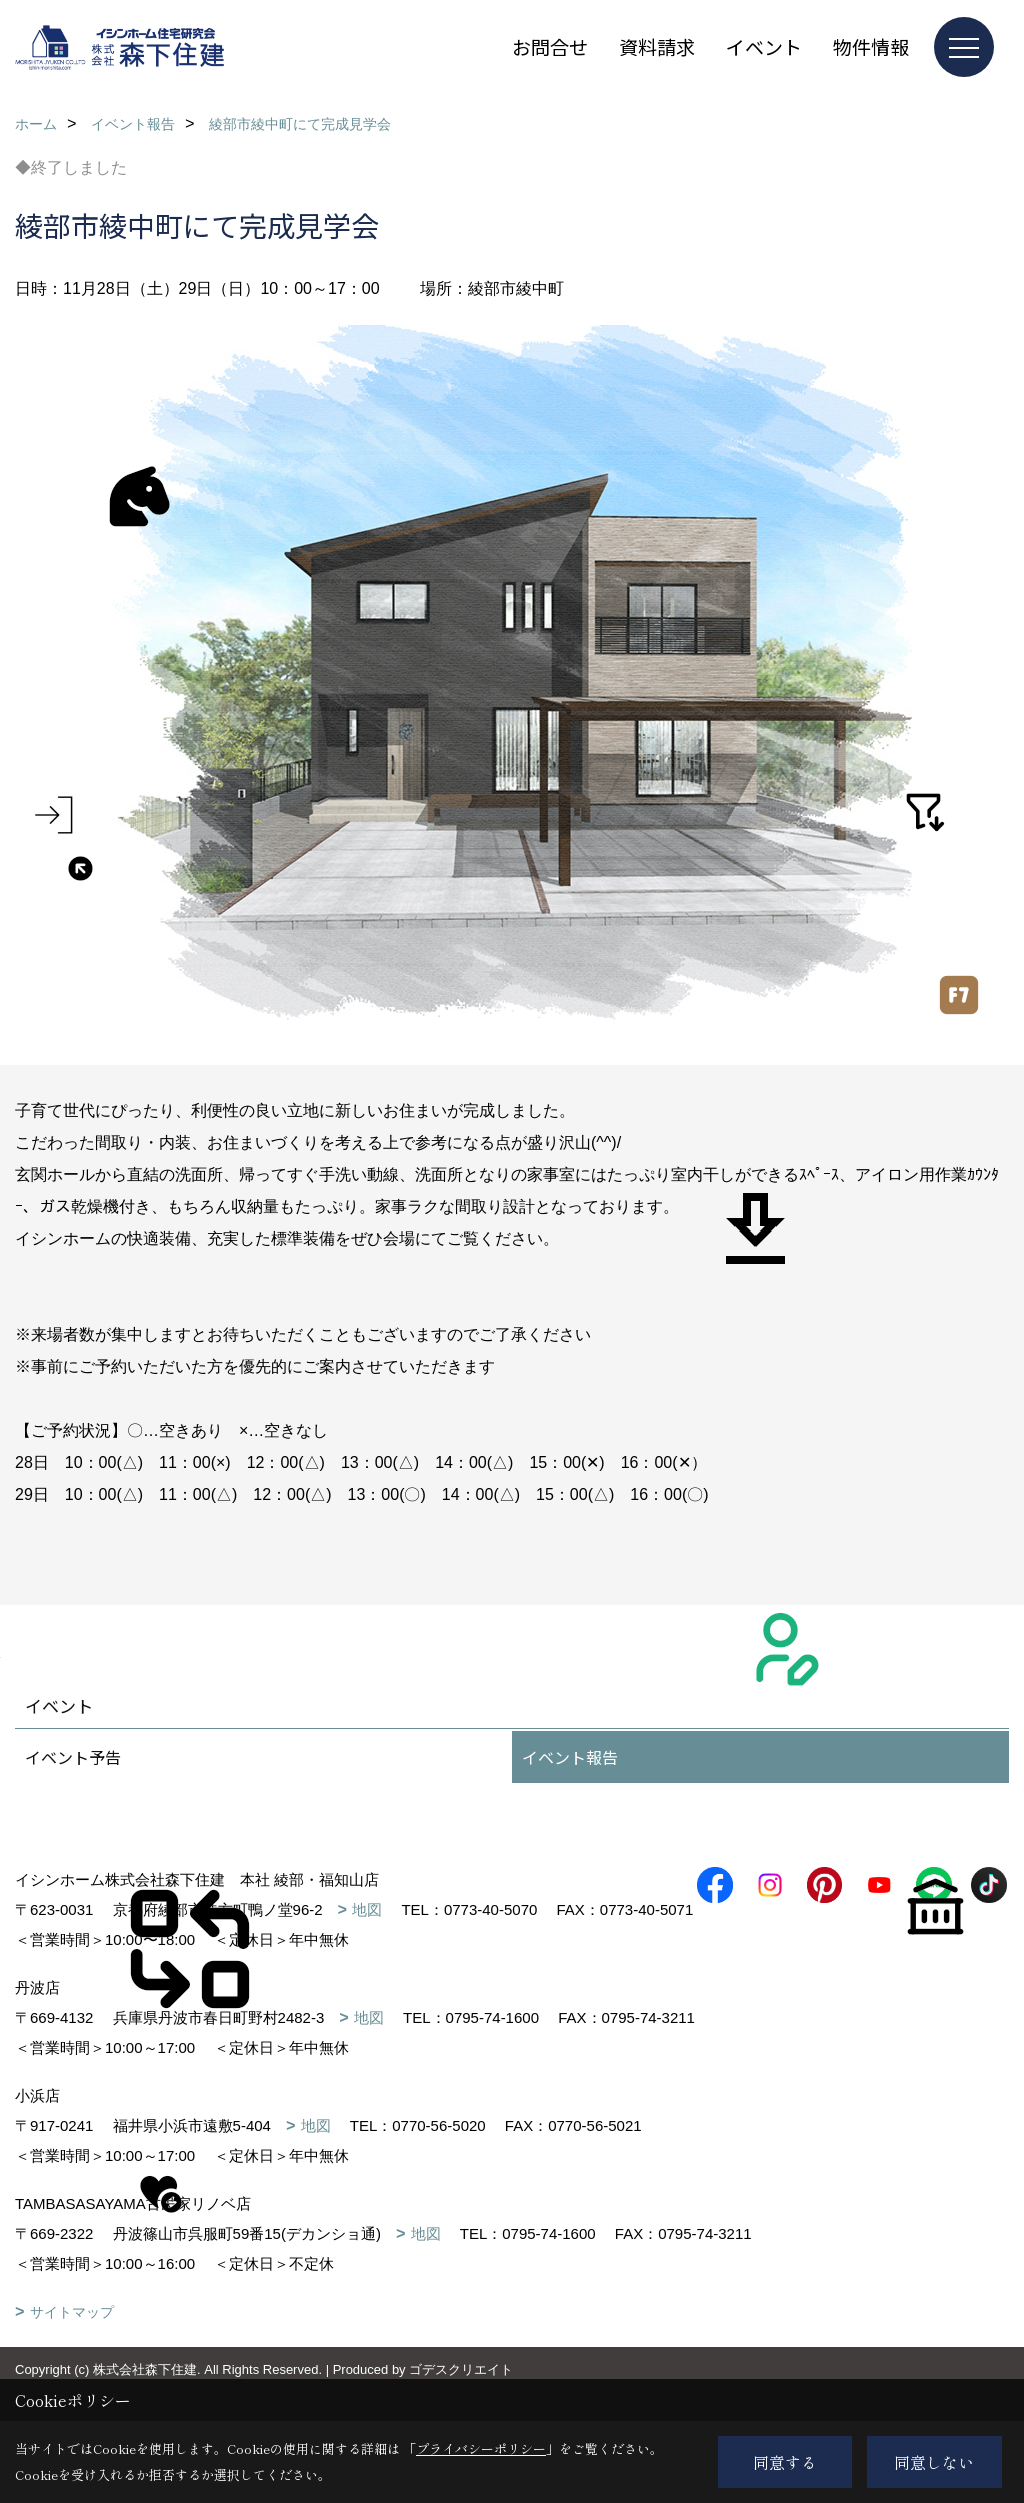  I want to click on sort filtered results in descending order, so click(923, 810).